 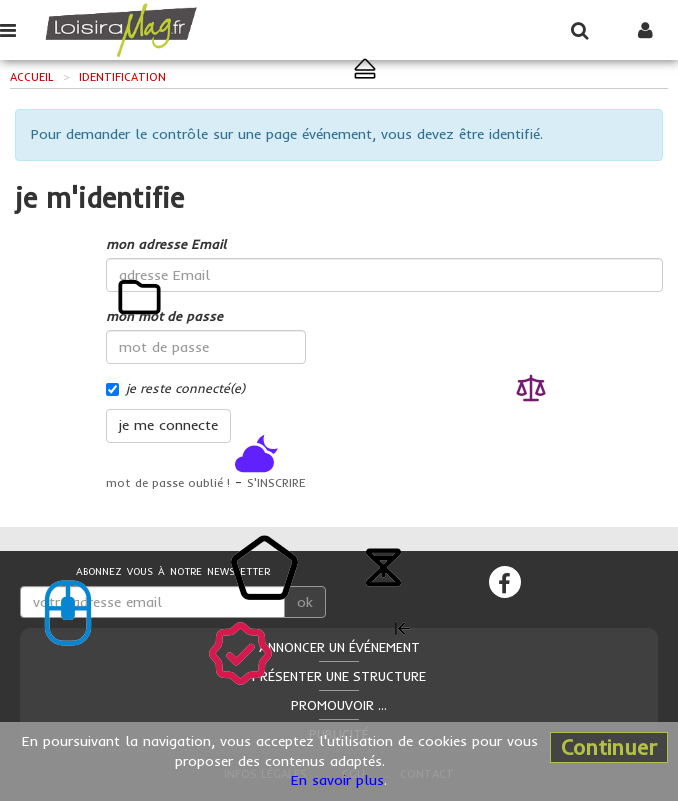 I want to click on eject media or disc, so click(x=365, y=70).